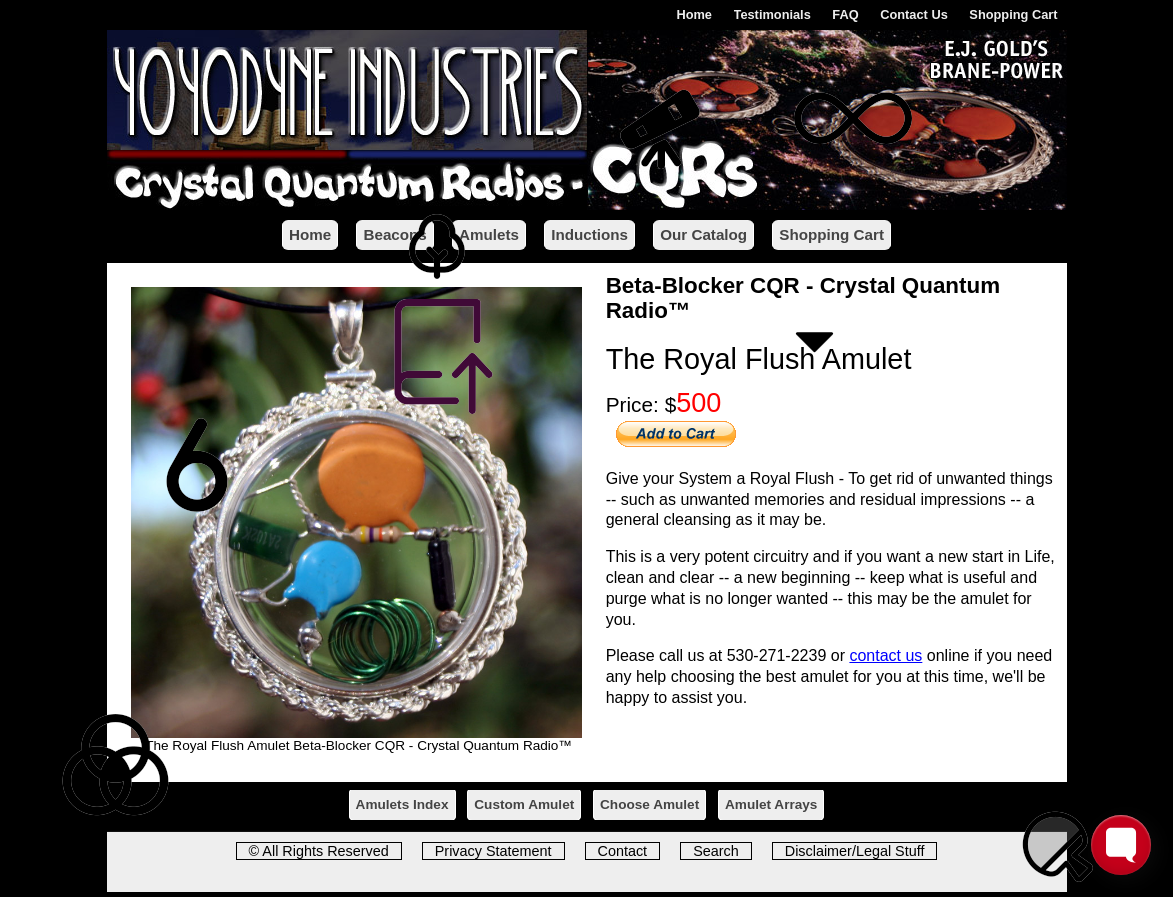 The height and width of the screenshot is (897, 1173). What do you see at coordinates (1056, 845) in the screenshot?
I see `access ping pong or table tennis game` at bounding box center [1056, 845].